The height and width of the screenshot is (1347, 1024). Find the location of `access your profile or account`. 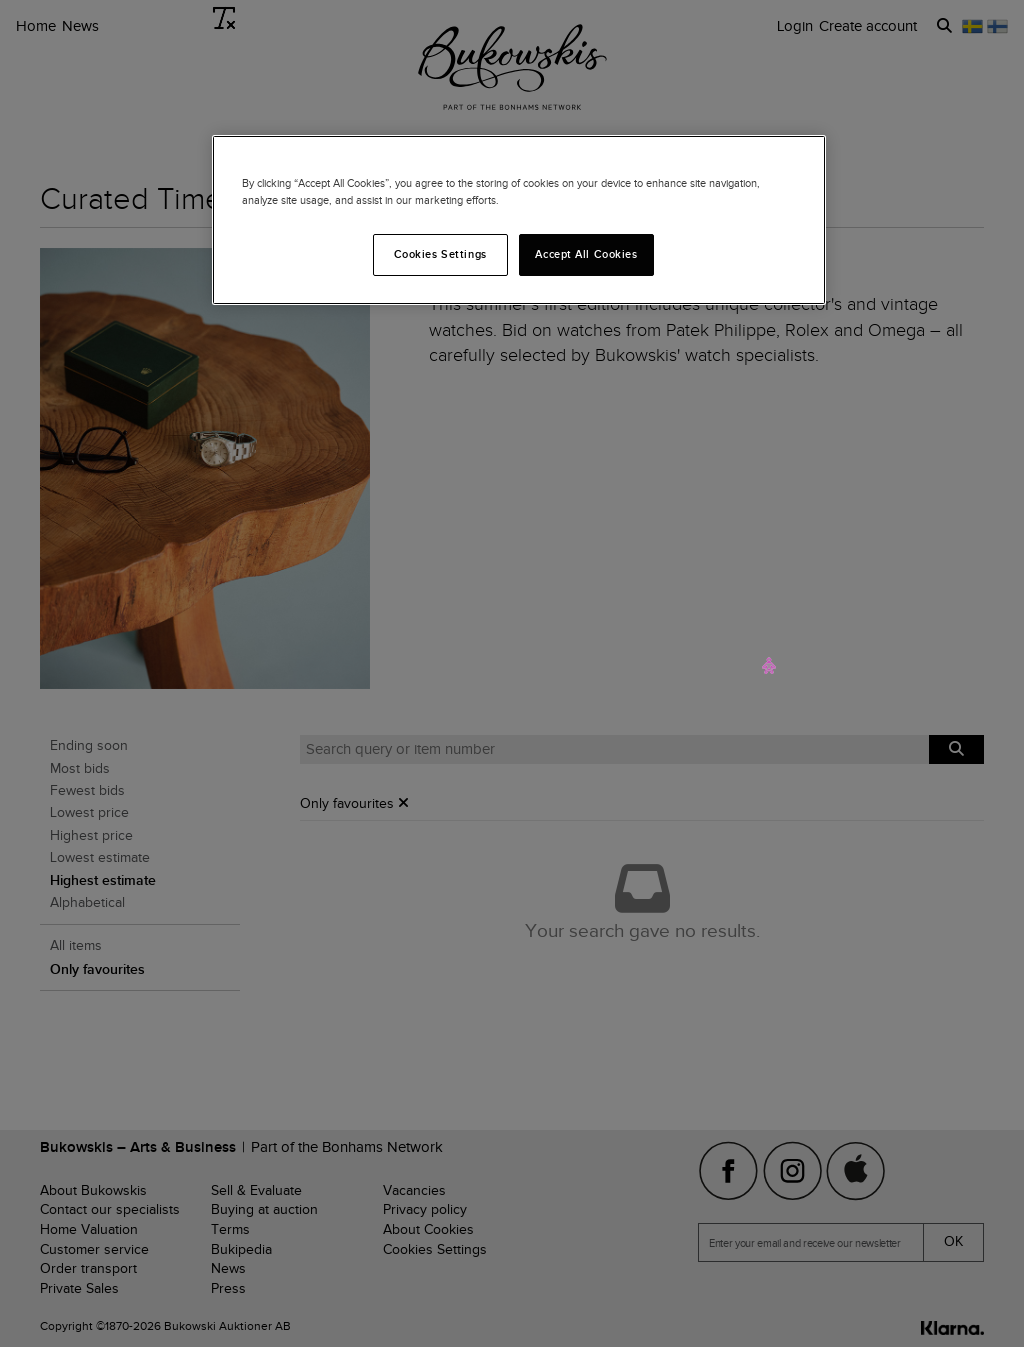

access your profile or account is located at coordinates (769, 666).